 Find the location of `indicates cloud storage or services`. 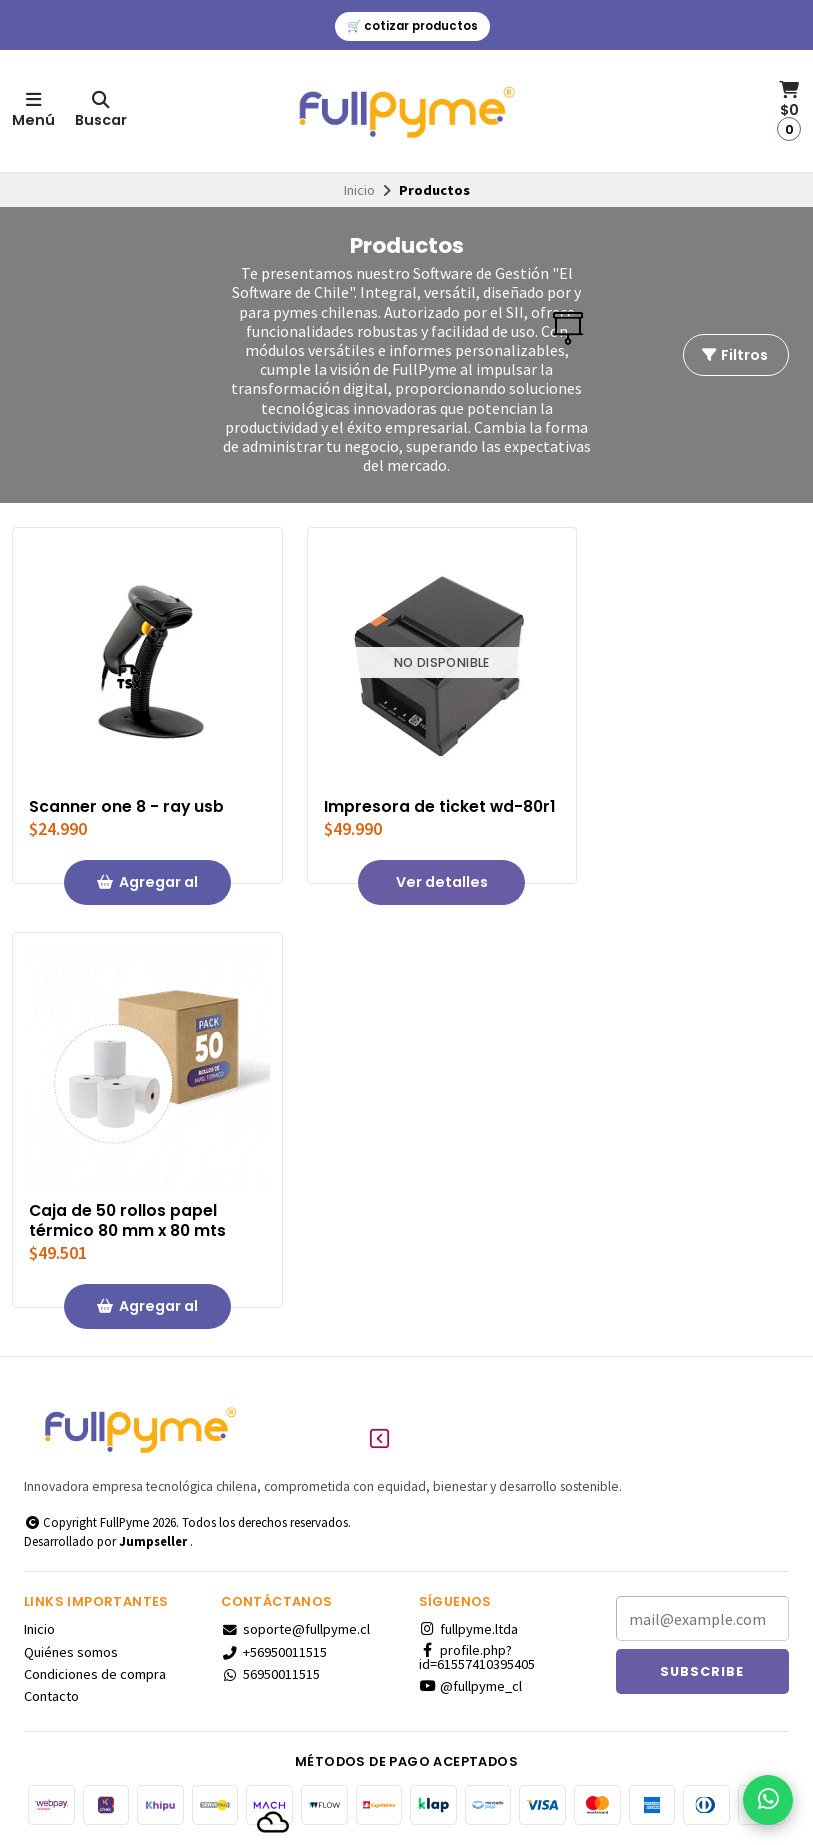

indicates cloud storage or services is located at coordinates (273, 1822).